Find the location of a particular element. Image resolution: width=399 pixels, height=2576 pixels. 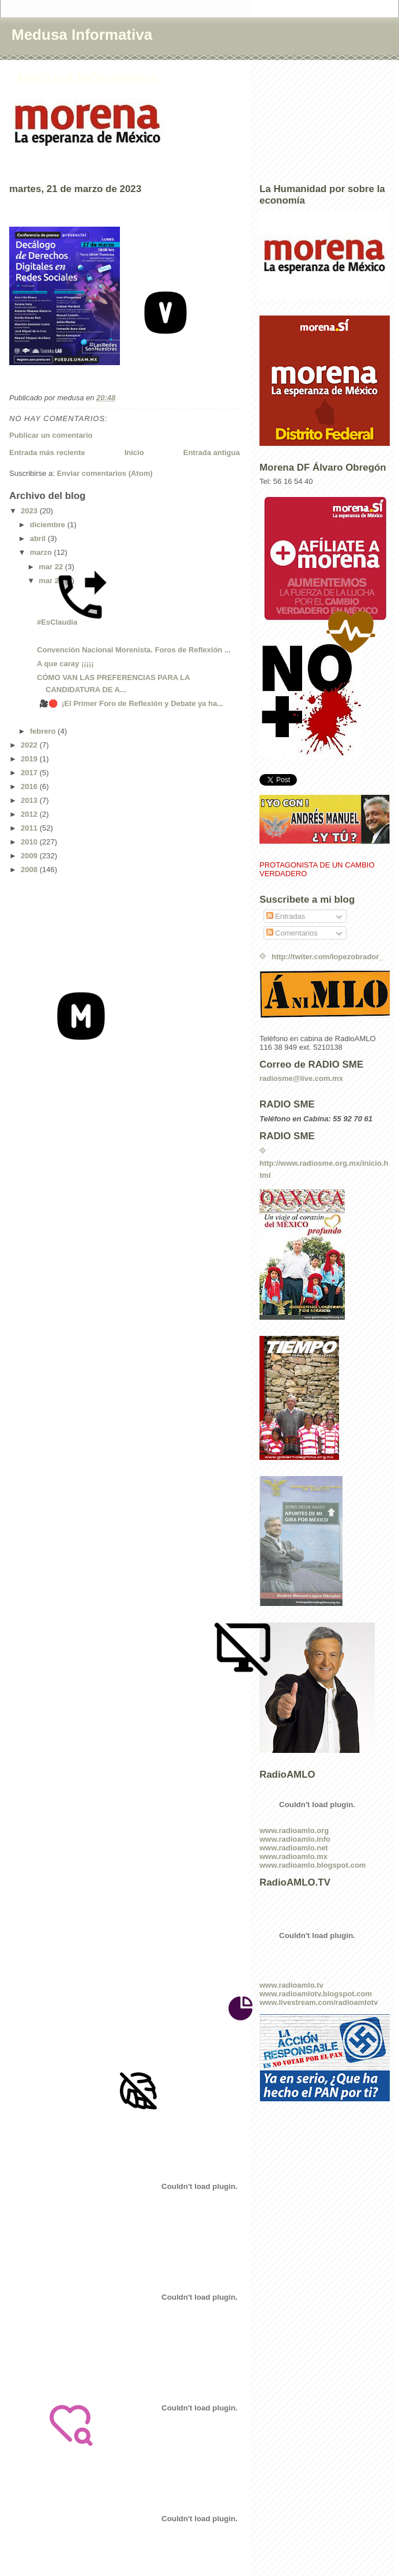

search your liked or favorited items is located at coordinates (70, 2423).